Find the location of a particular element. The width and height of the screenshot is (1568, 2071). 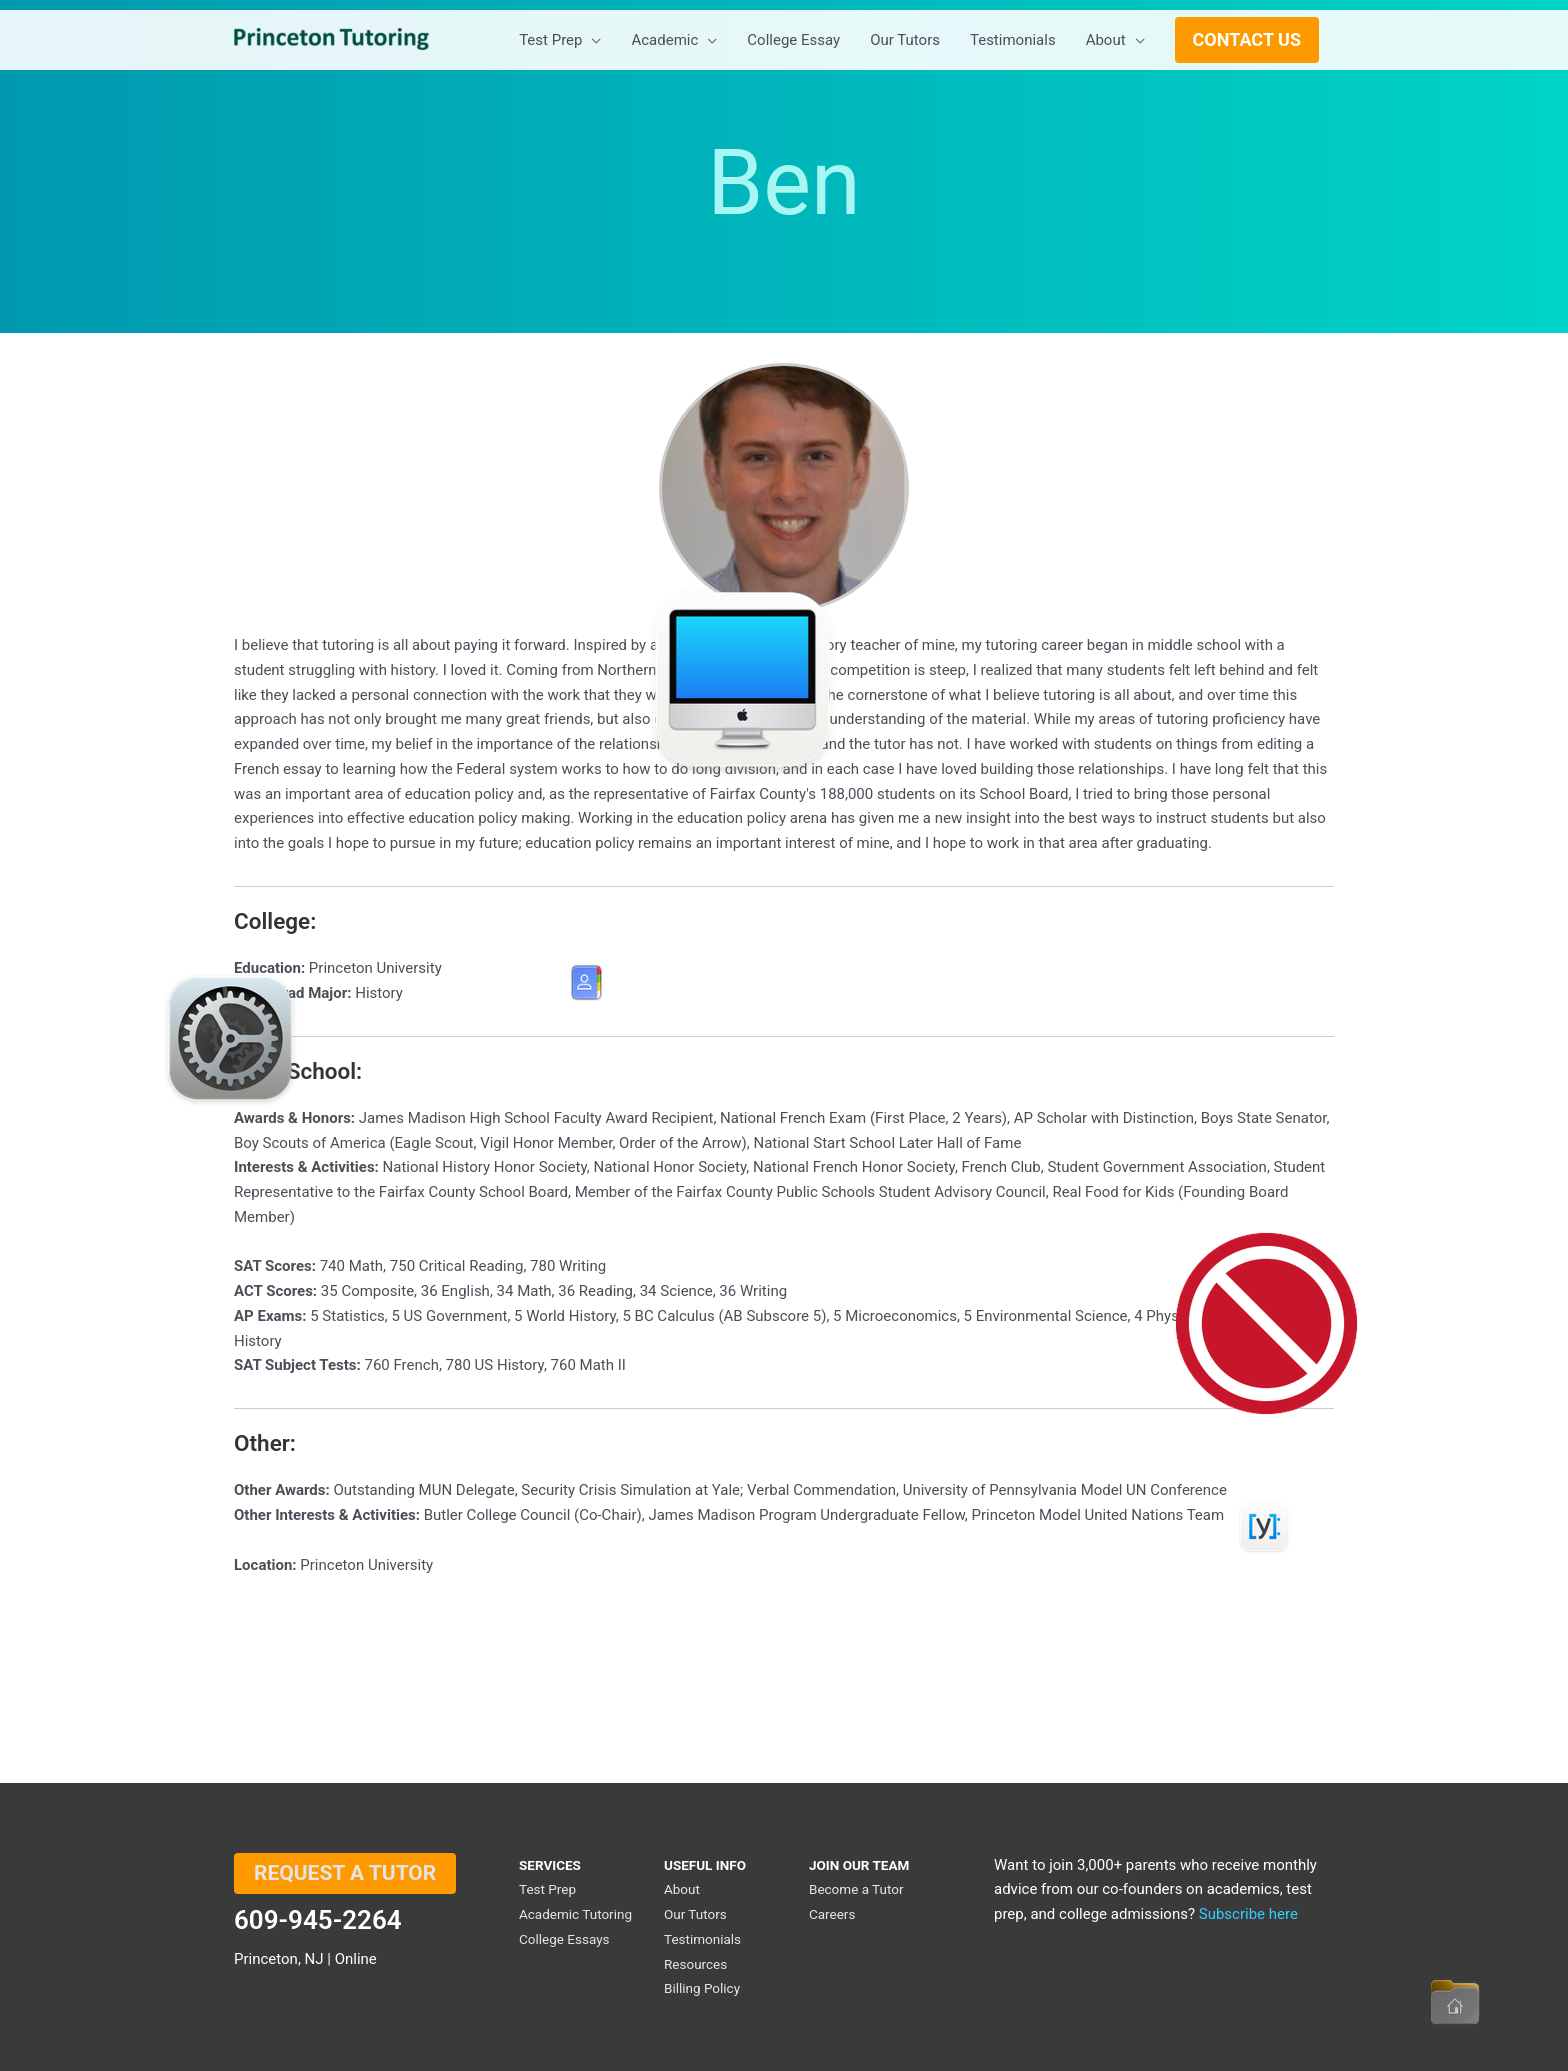

clear or delete text from an input field is located at coordinates (1266, 1323).